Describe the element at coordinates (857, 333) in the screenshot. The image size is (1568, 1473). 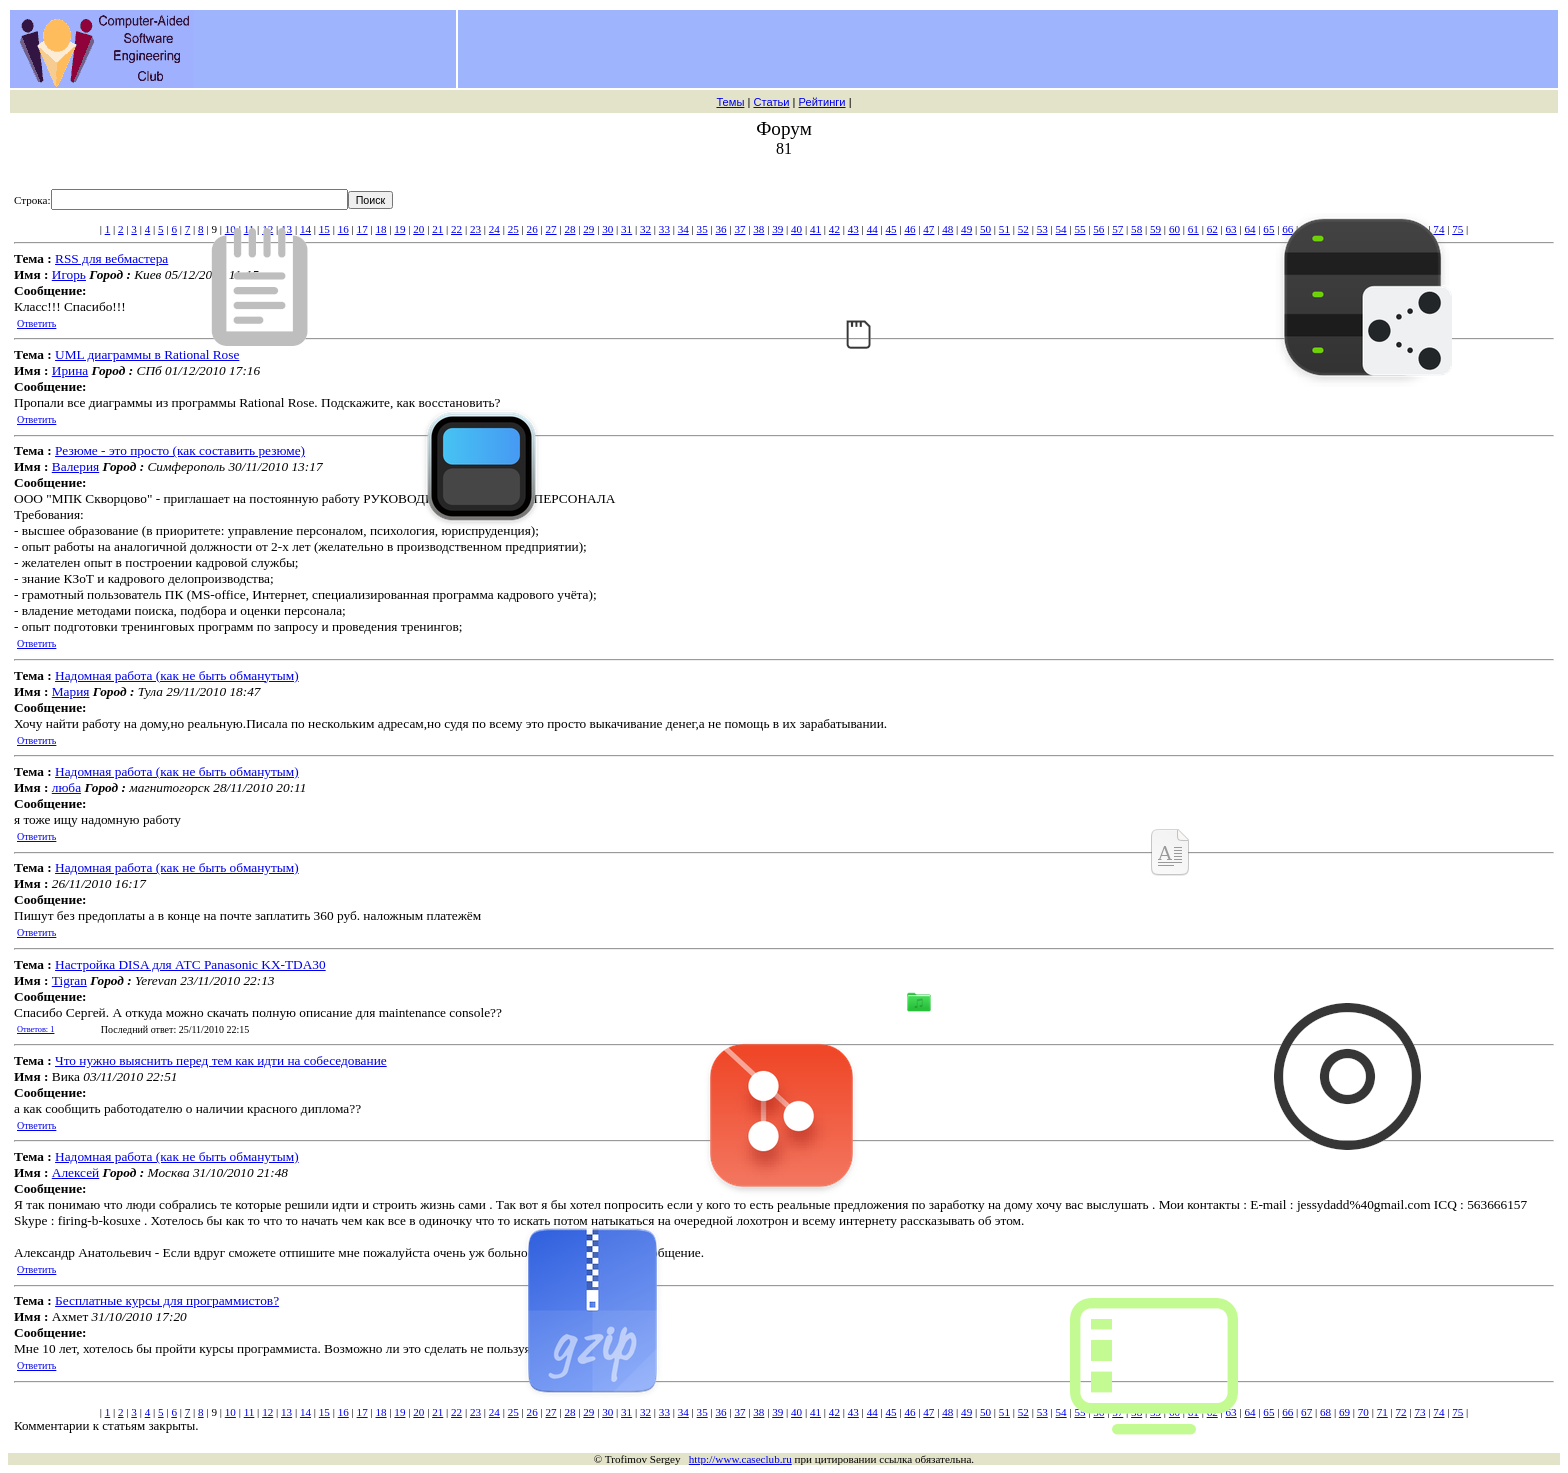
I see `access removable storage device` at that location.